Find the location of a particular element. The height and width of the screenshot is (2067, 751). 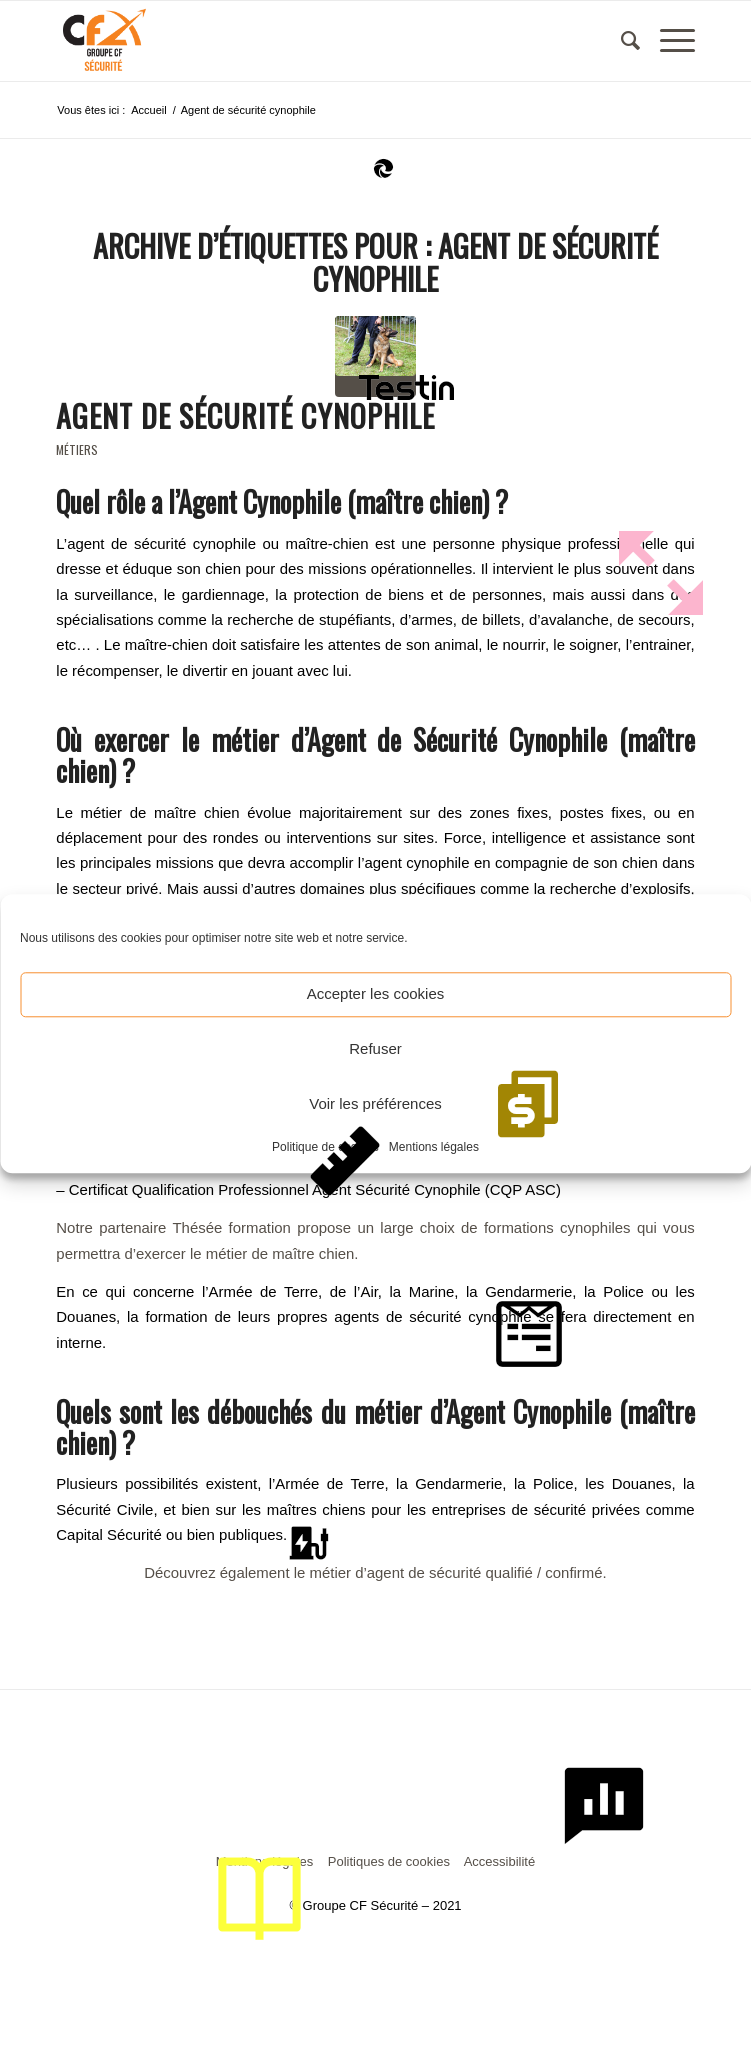

expand content to fullscreen is located at coordinates (661, 573).